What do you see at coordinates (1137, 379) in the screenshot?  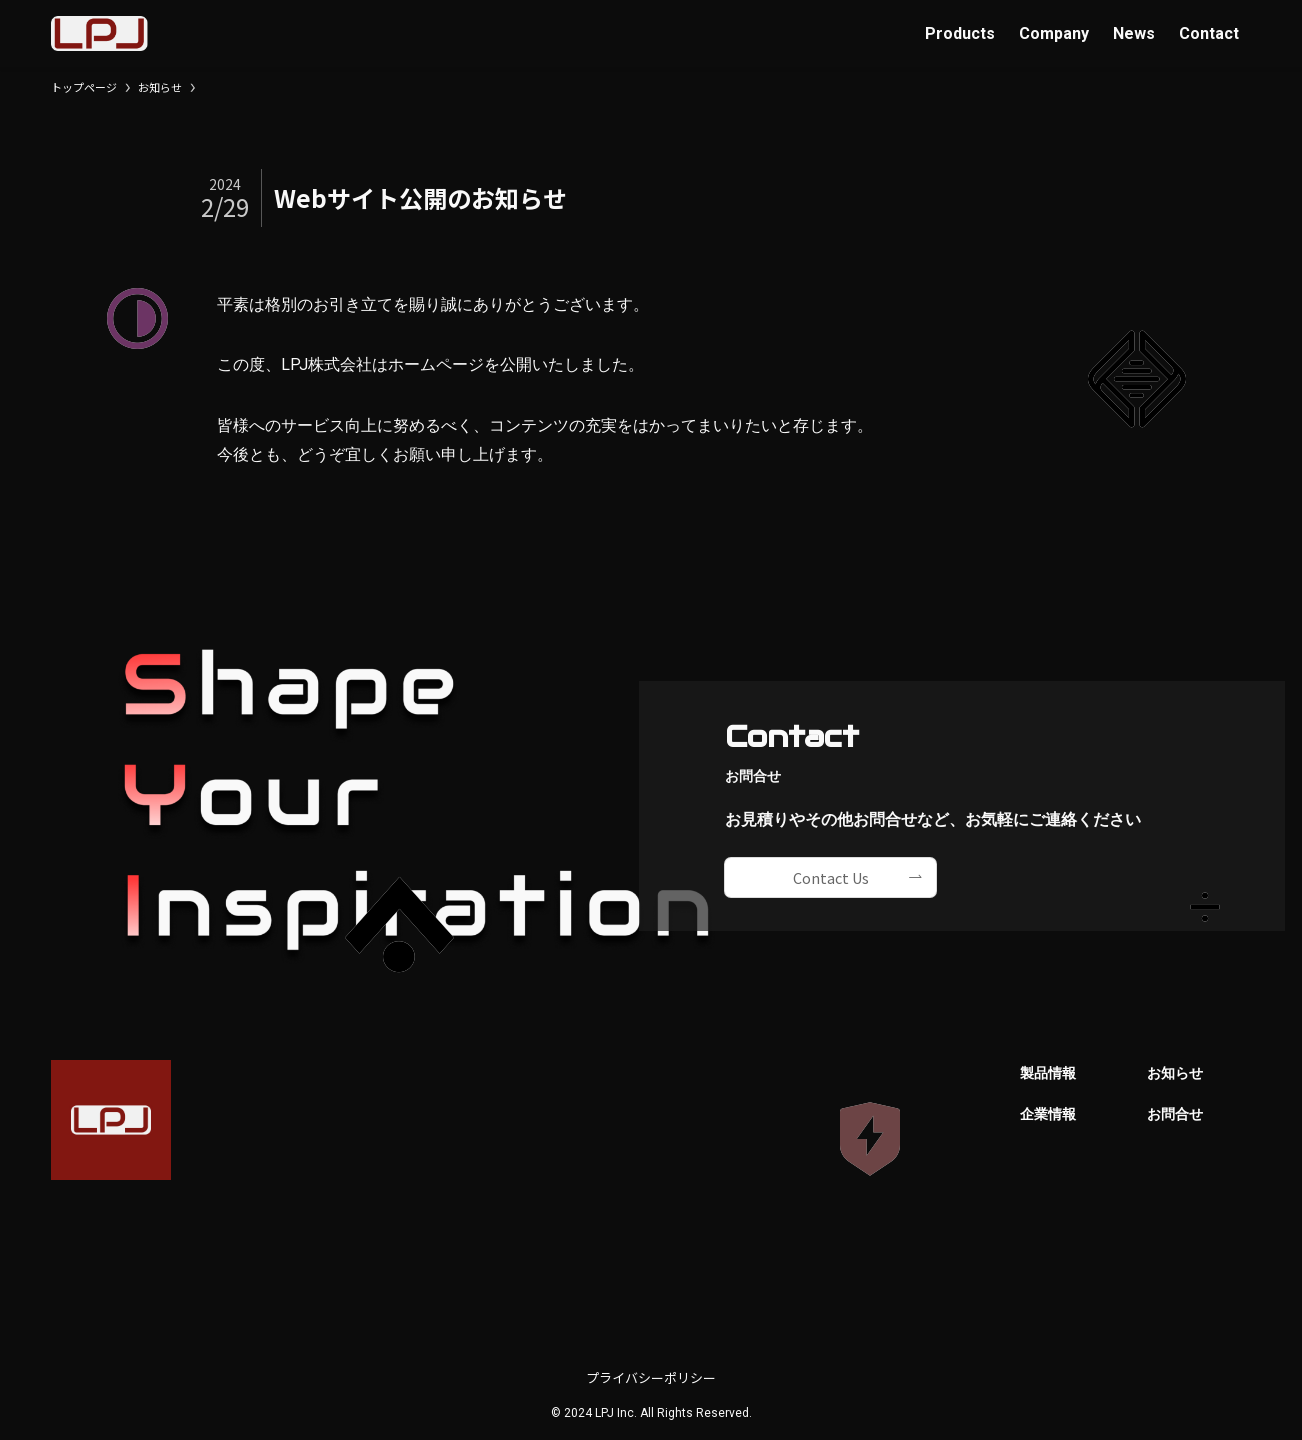 I see `open the Local app` at bounding box center [1137, 379].